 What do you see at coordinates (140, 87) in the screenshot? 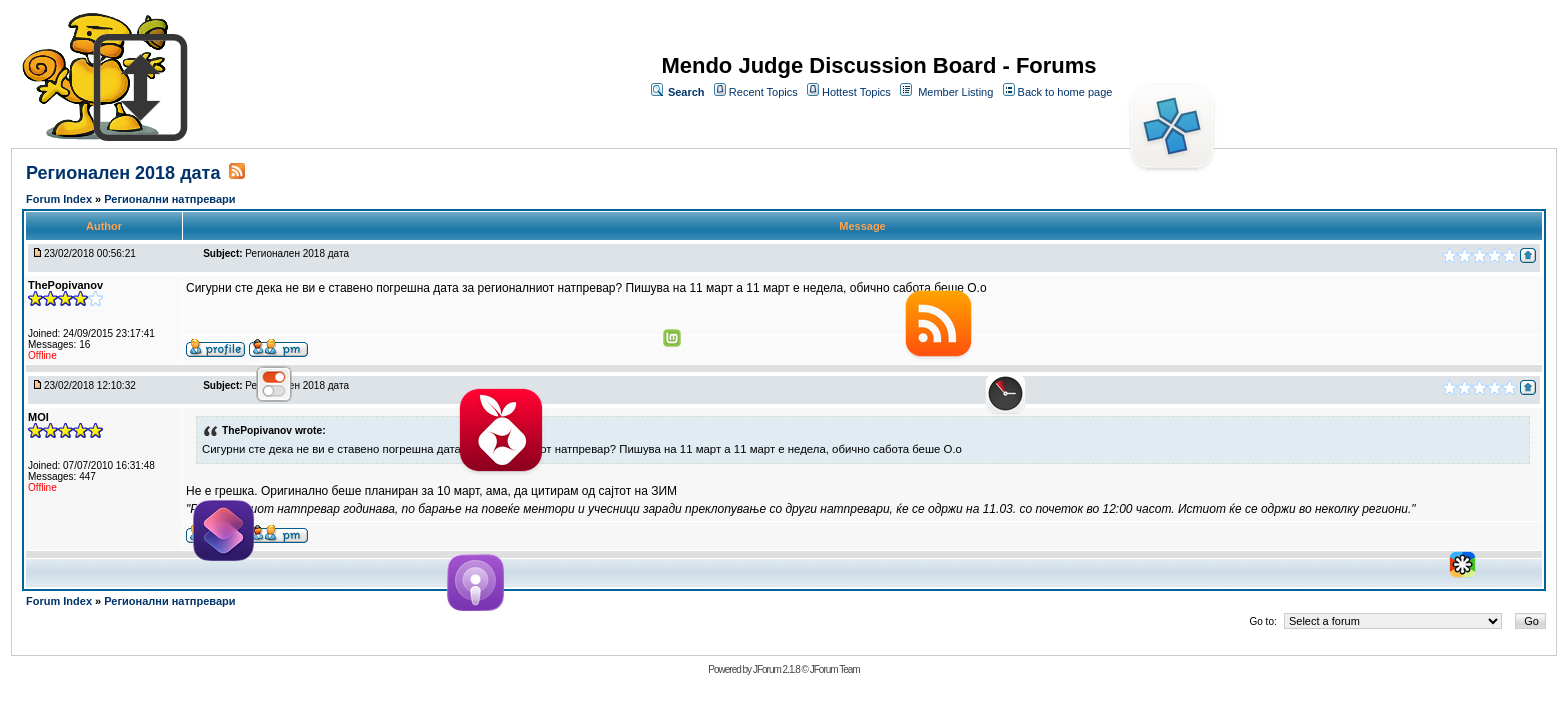
I see `open transmission torrent client` at bounding box center [140, 87].